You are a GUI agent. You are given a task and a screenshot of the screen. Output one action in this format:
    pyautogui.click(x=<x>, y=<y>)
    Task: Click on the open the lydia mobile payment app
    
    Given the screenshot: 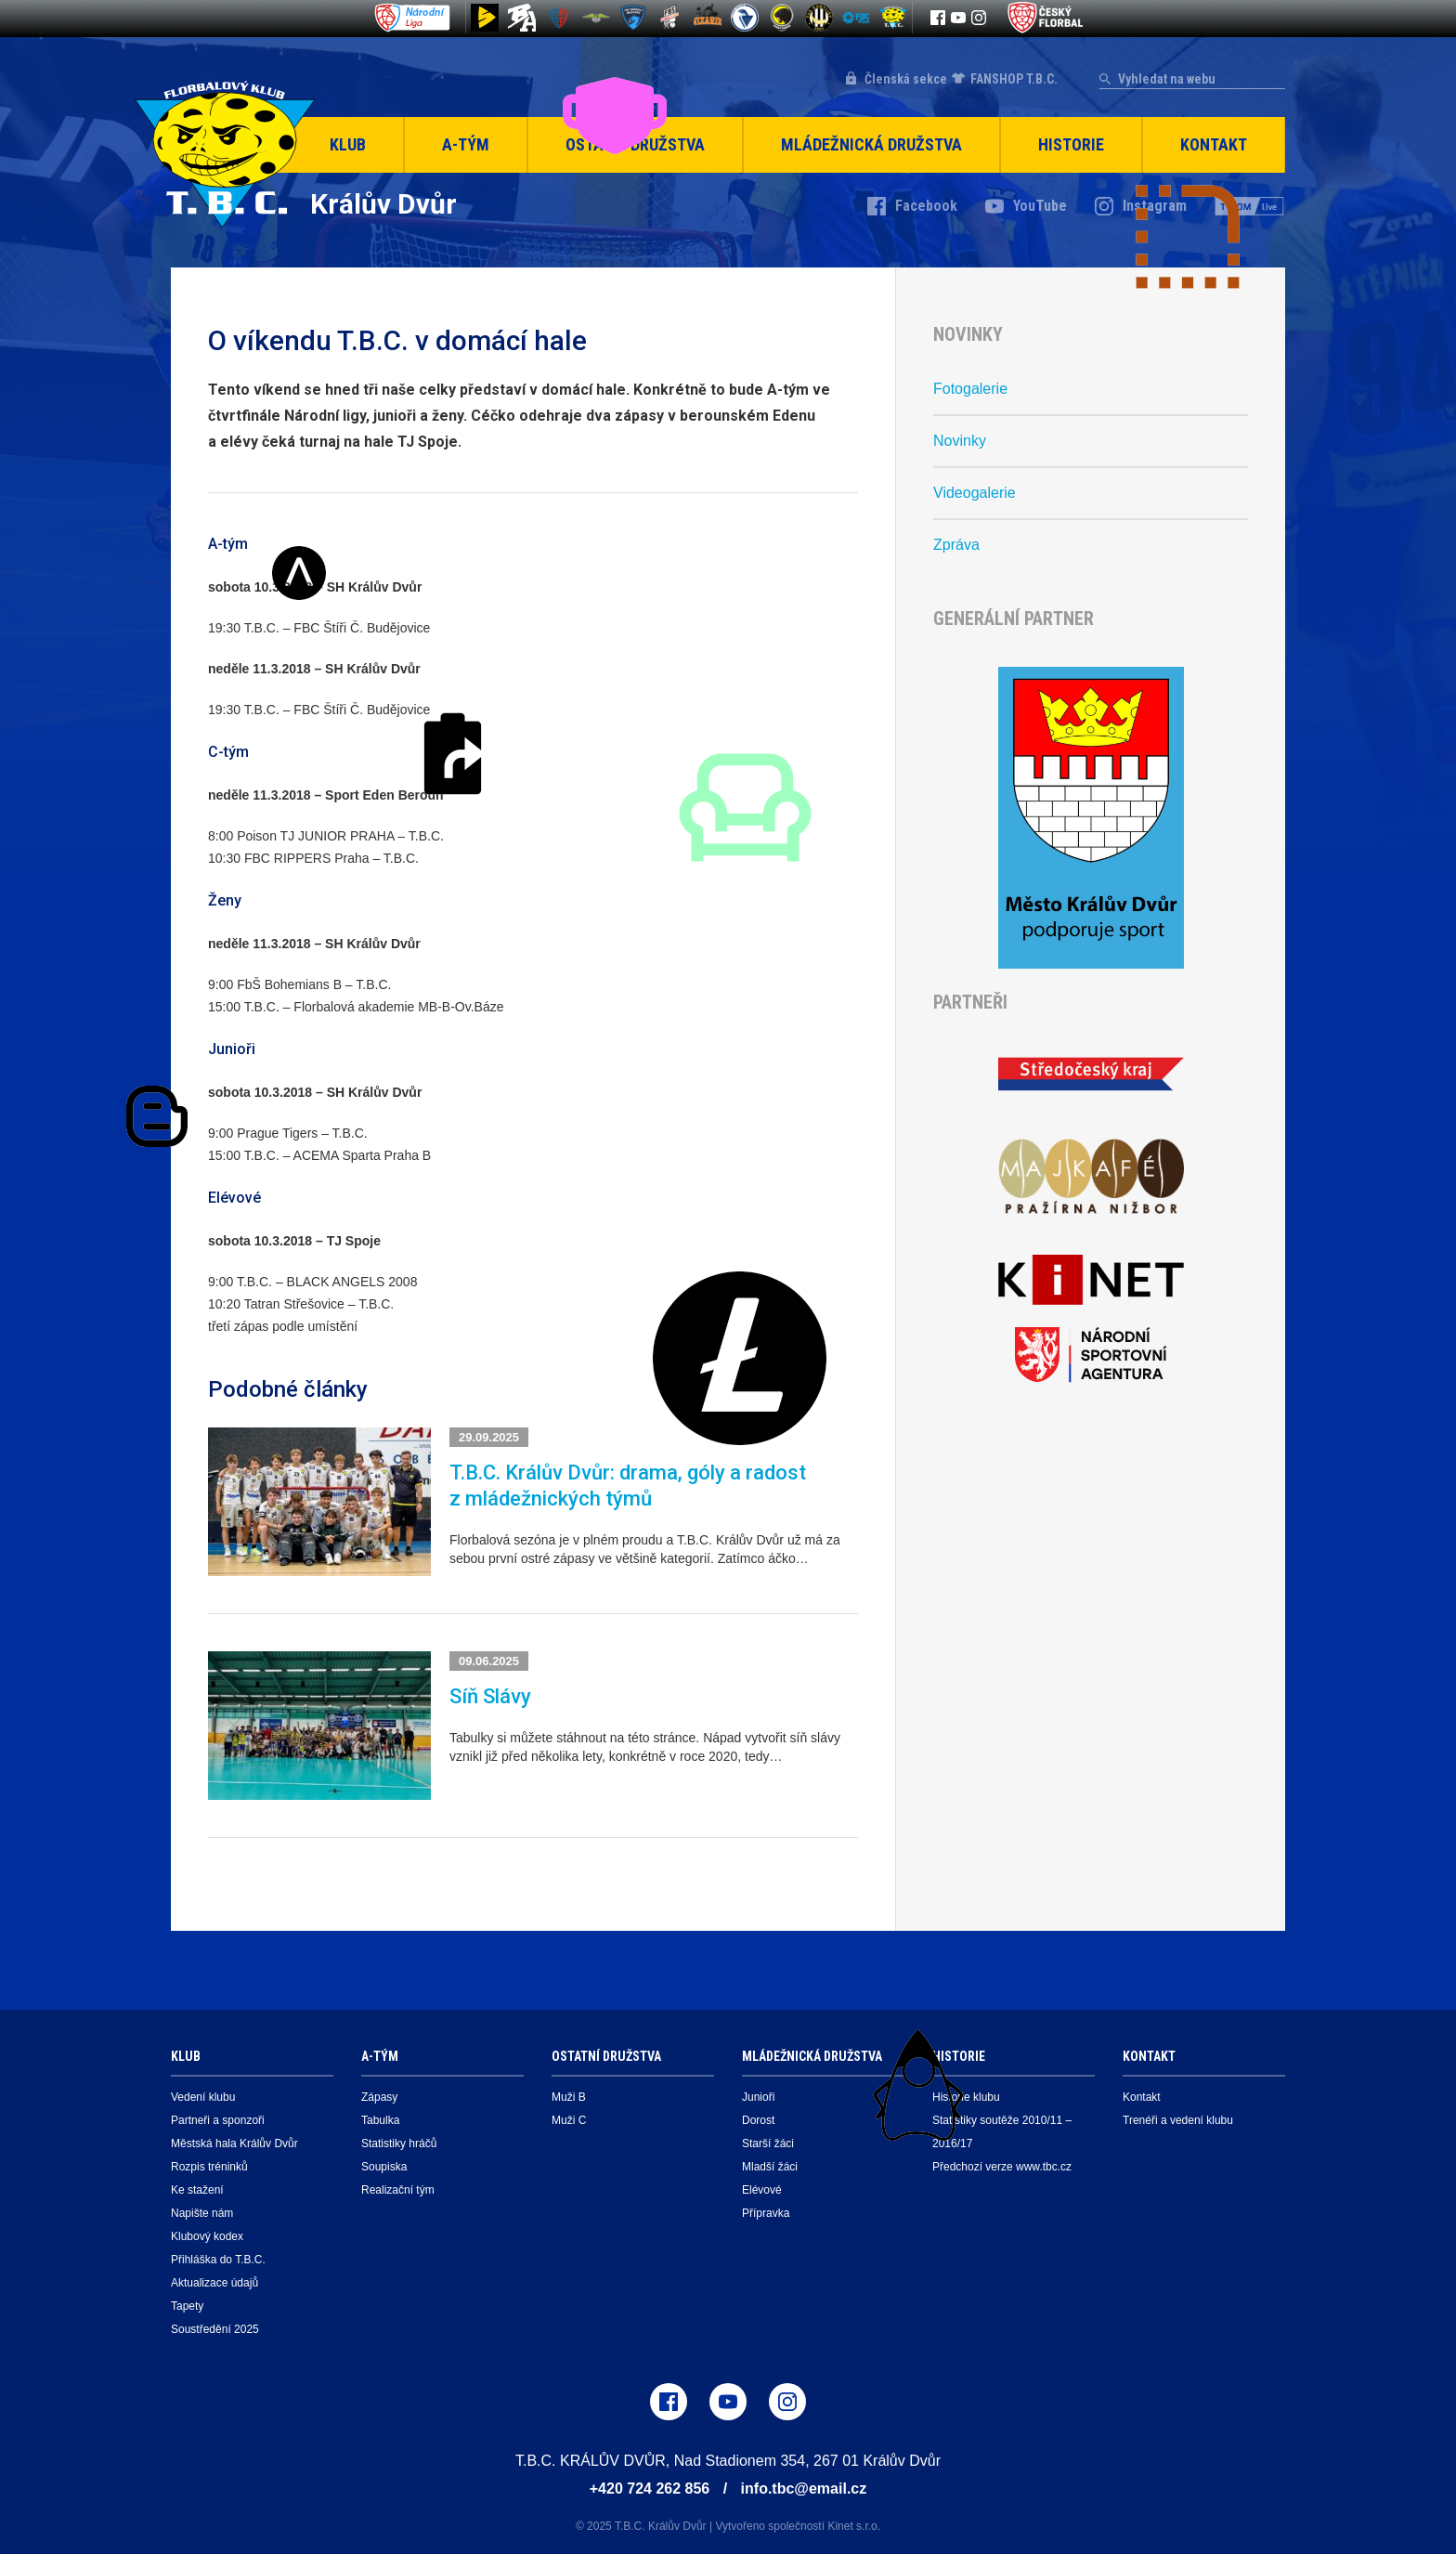 What is the action you would take?
    pyautogui.click(x=299, y=573)
    